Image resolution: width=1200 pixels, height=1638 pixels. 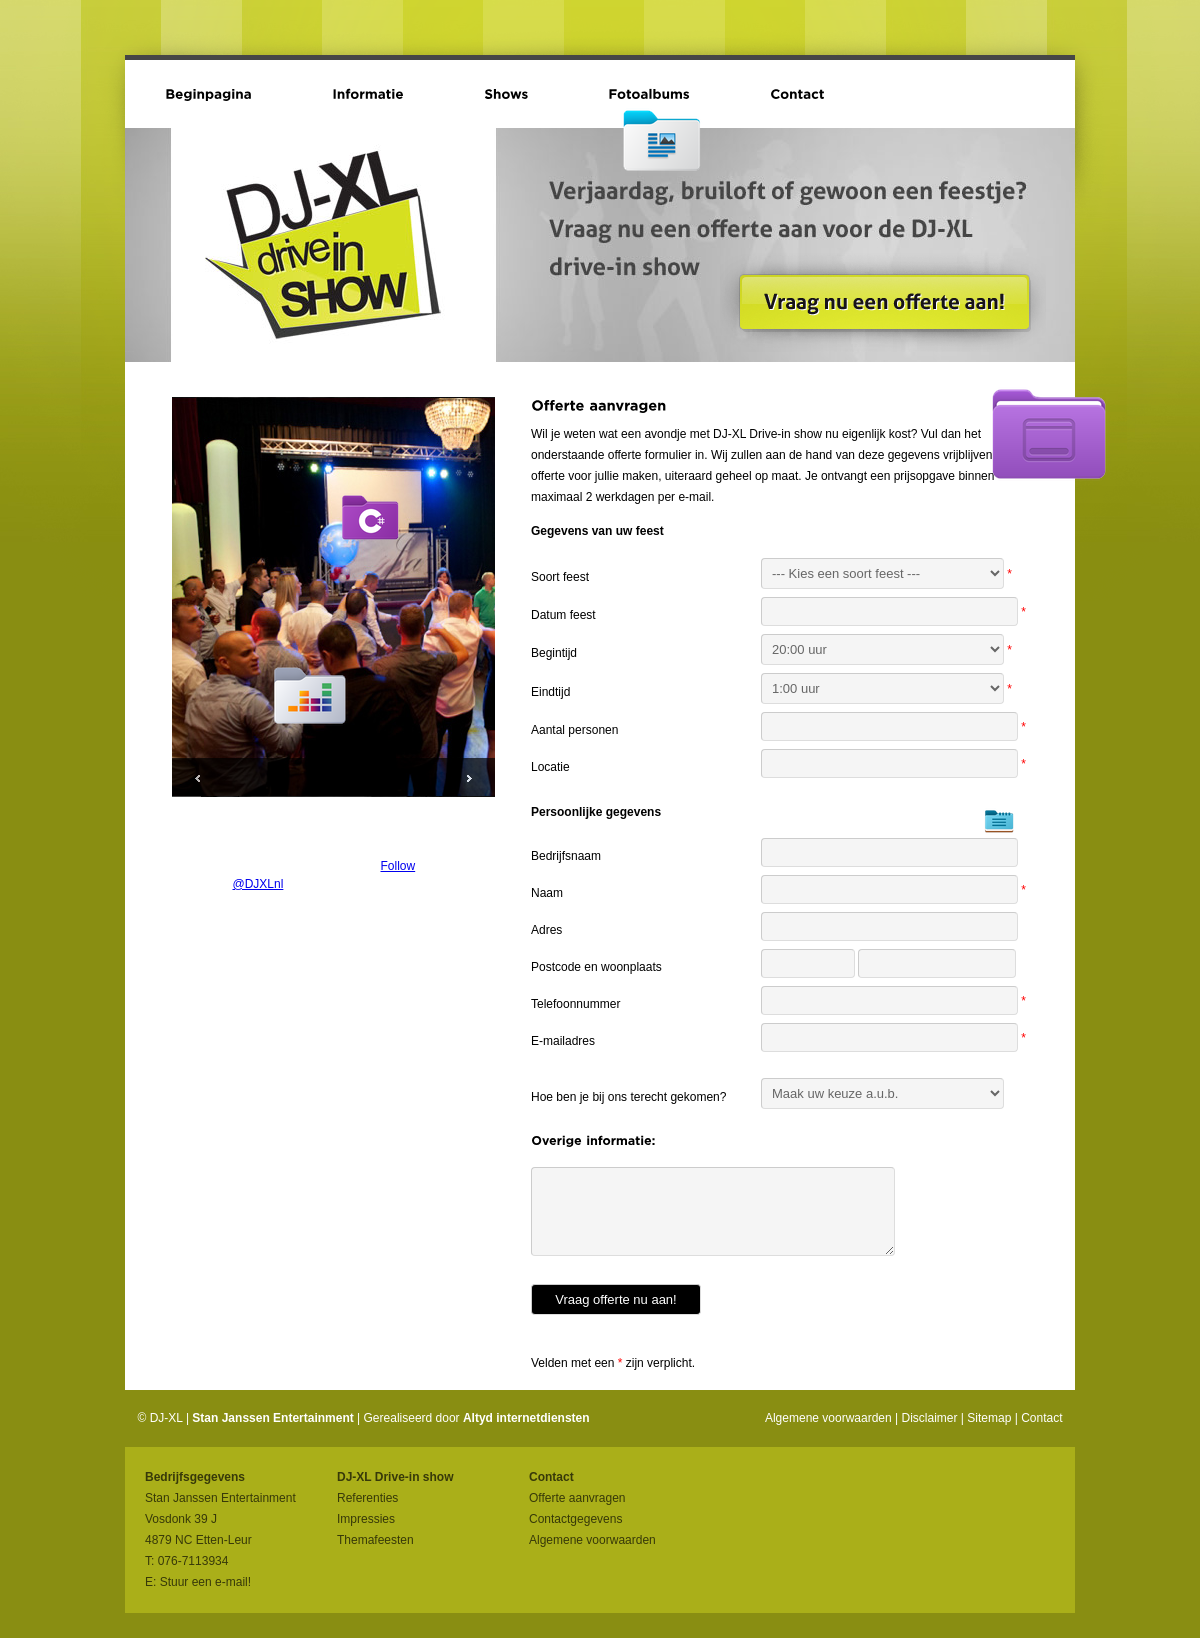 What do you see at coordinates (661, 142) in the screenshot?
I see `open folder containing LibreOffice Writer documents` at bounding box center [661, 142].